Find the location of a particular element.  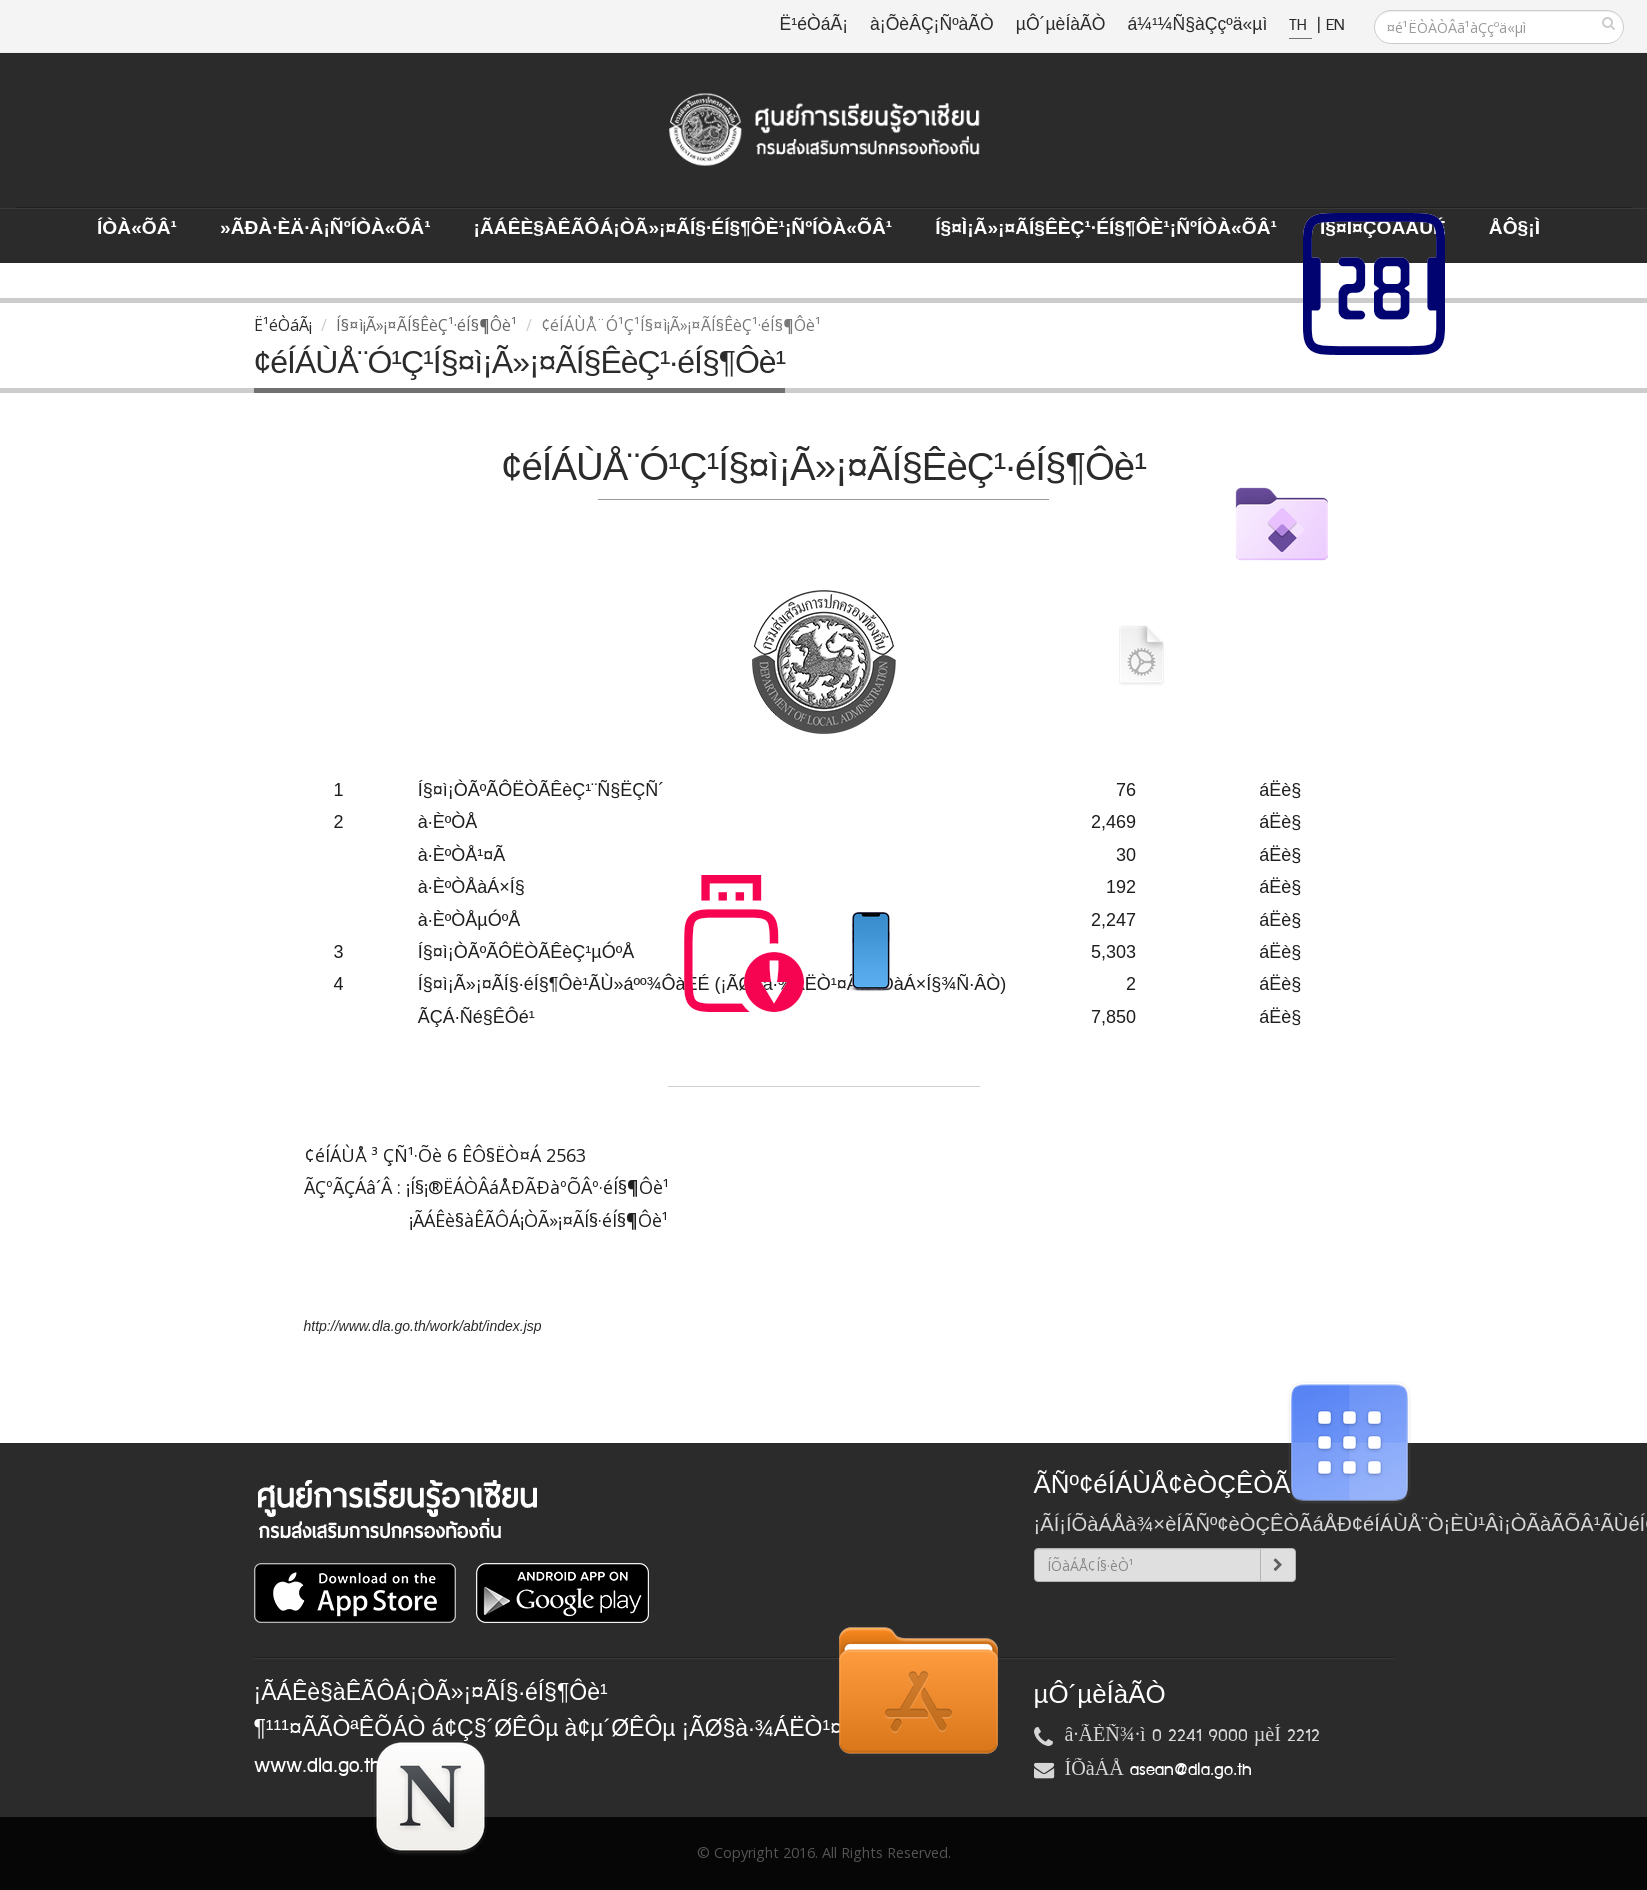

open notion app is located at coordinates (430, 1796).